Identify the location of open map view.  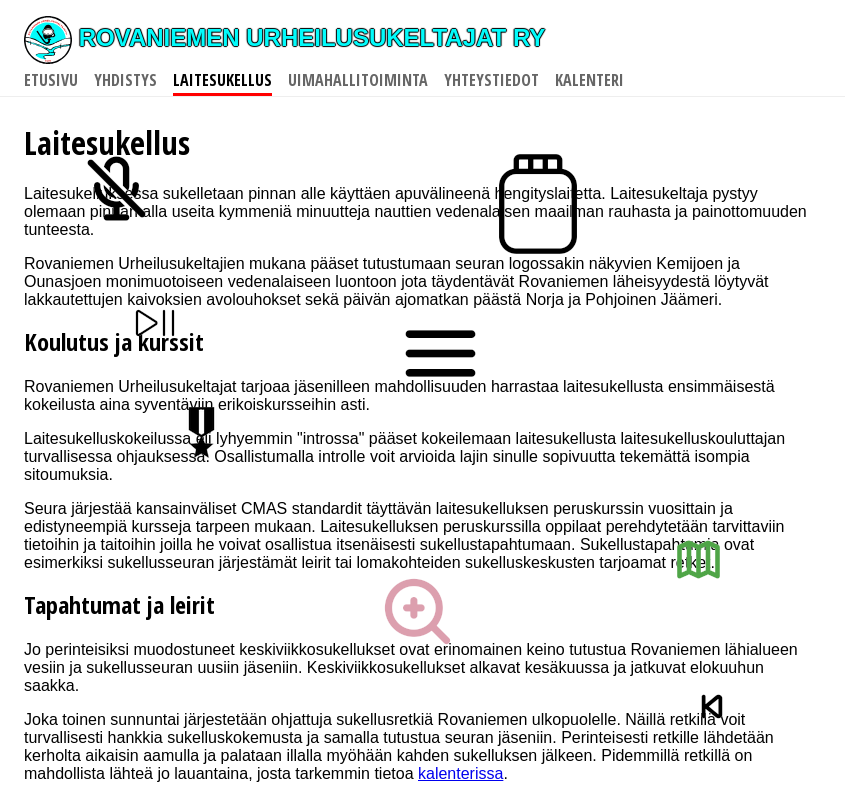
(698, 559).